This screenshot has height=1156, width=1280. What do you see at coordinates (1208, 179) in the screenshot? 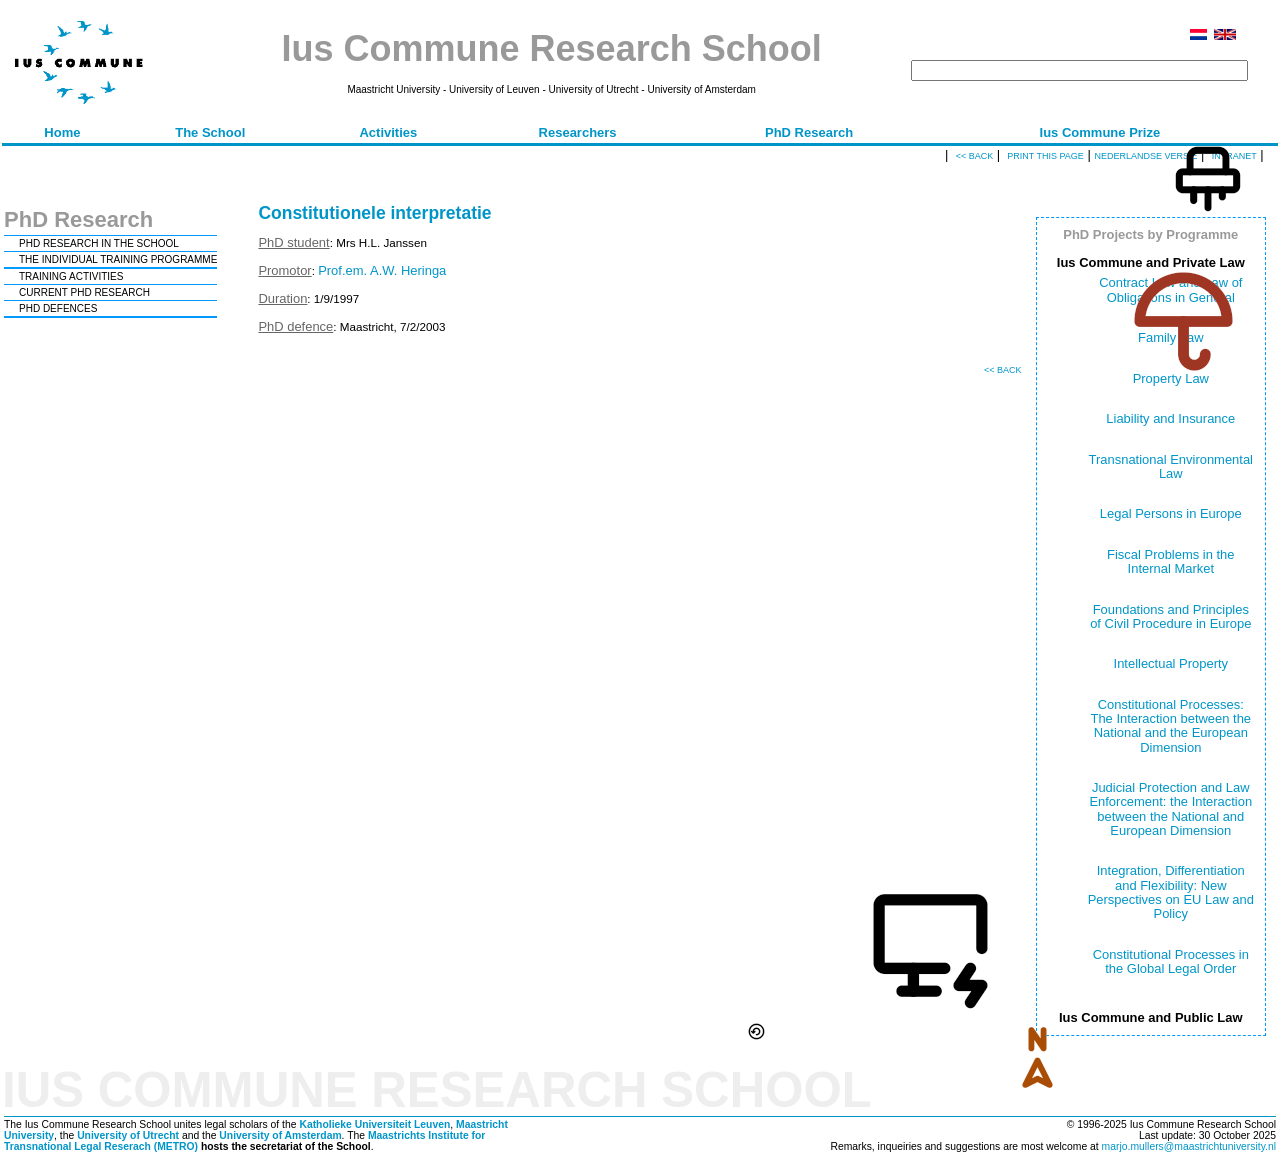
I see `shred or permanently delete a document` at bounding box center [1208, 179].